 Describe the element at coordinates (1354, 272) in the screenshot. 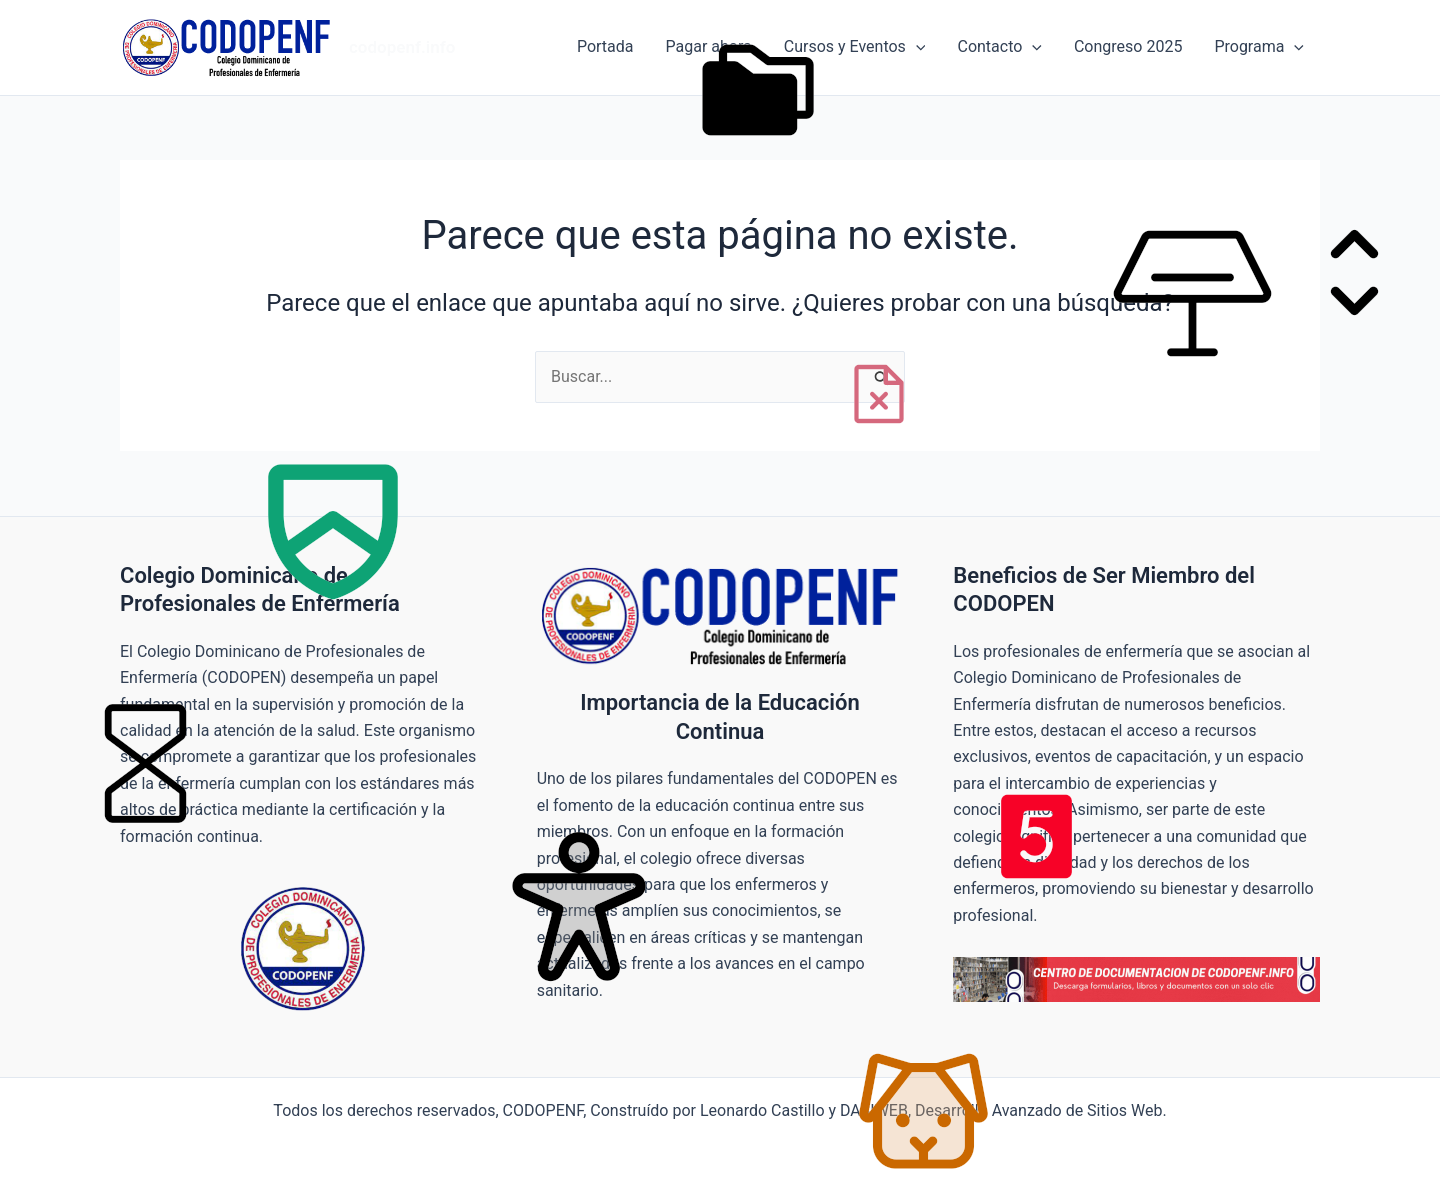

I see `expand or collapse a dropdown menu` at that location.